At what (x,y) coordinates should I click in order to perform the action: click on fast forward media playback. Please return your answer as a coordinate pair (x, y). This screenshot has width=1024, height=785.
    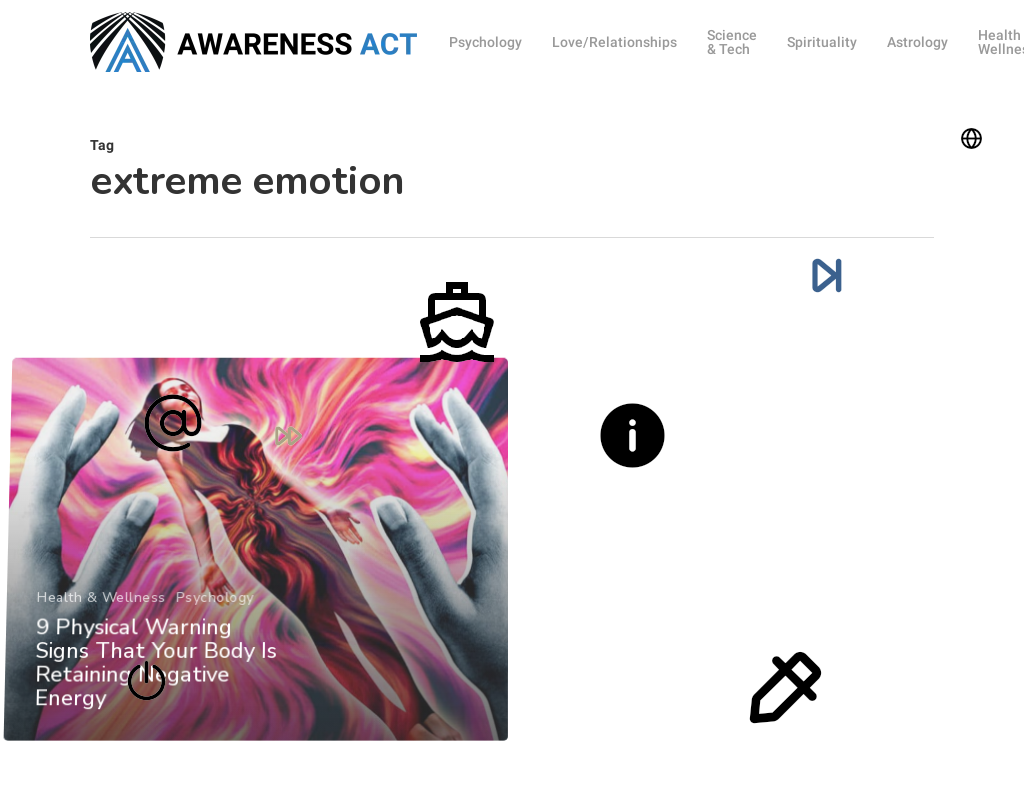
    Looking at the image, I should click on (287, 436).